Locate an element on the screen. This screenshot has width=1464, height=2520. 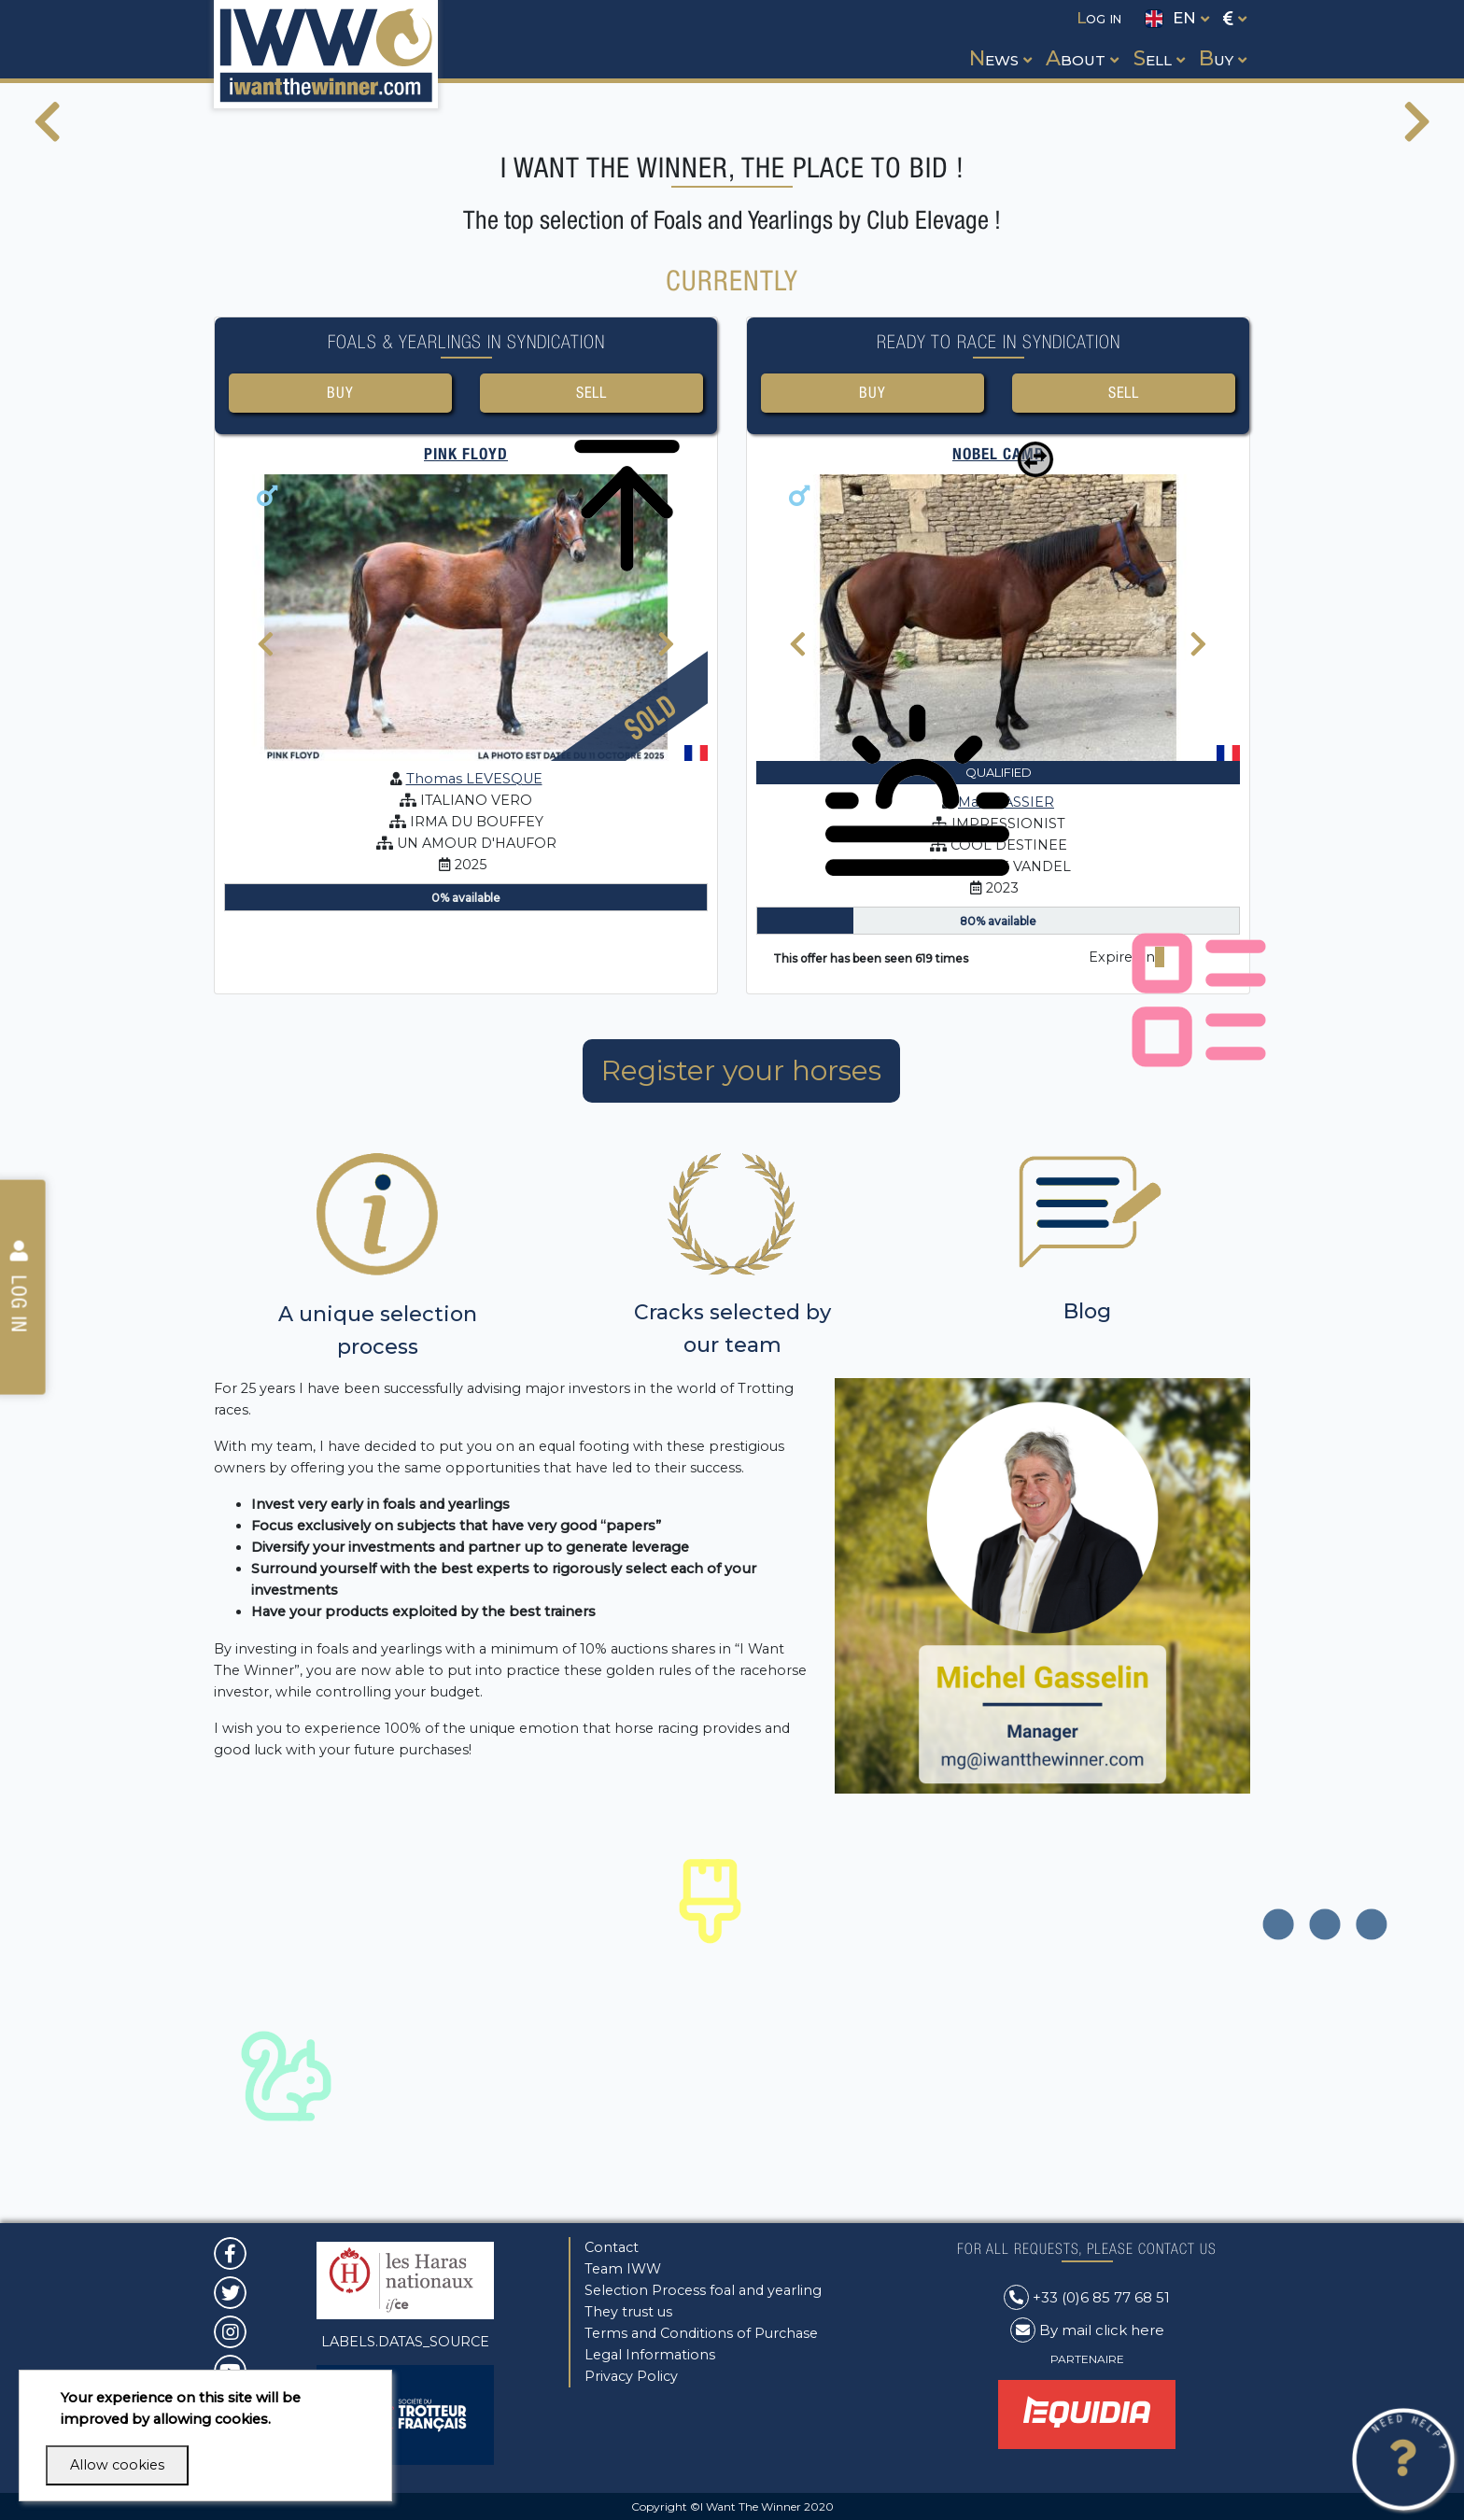
access more options or actions is located at coordinates (1325, 1924).